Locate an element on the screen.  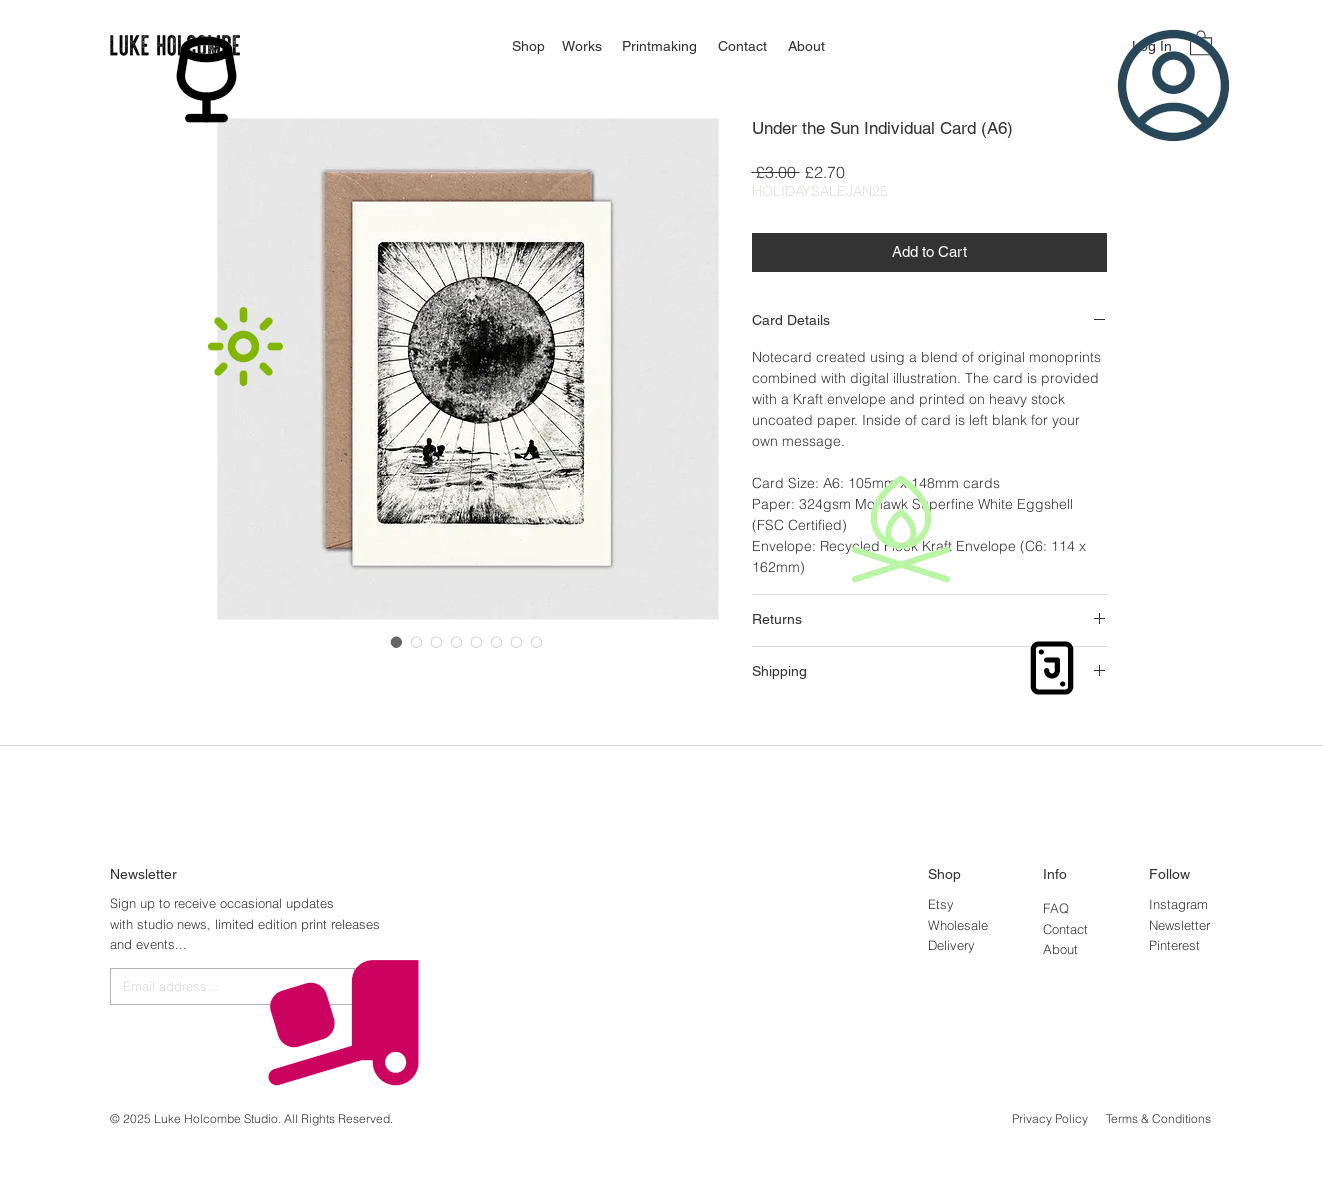
access outdoor or camping-related features is located at coordinates (901, 529).